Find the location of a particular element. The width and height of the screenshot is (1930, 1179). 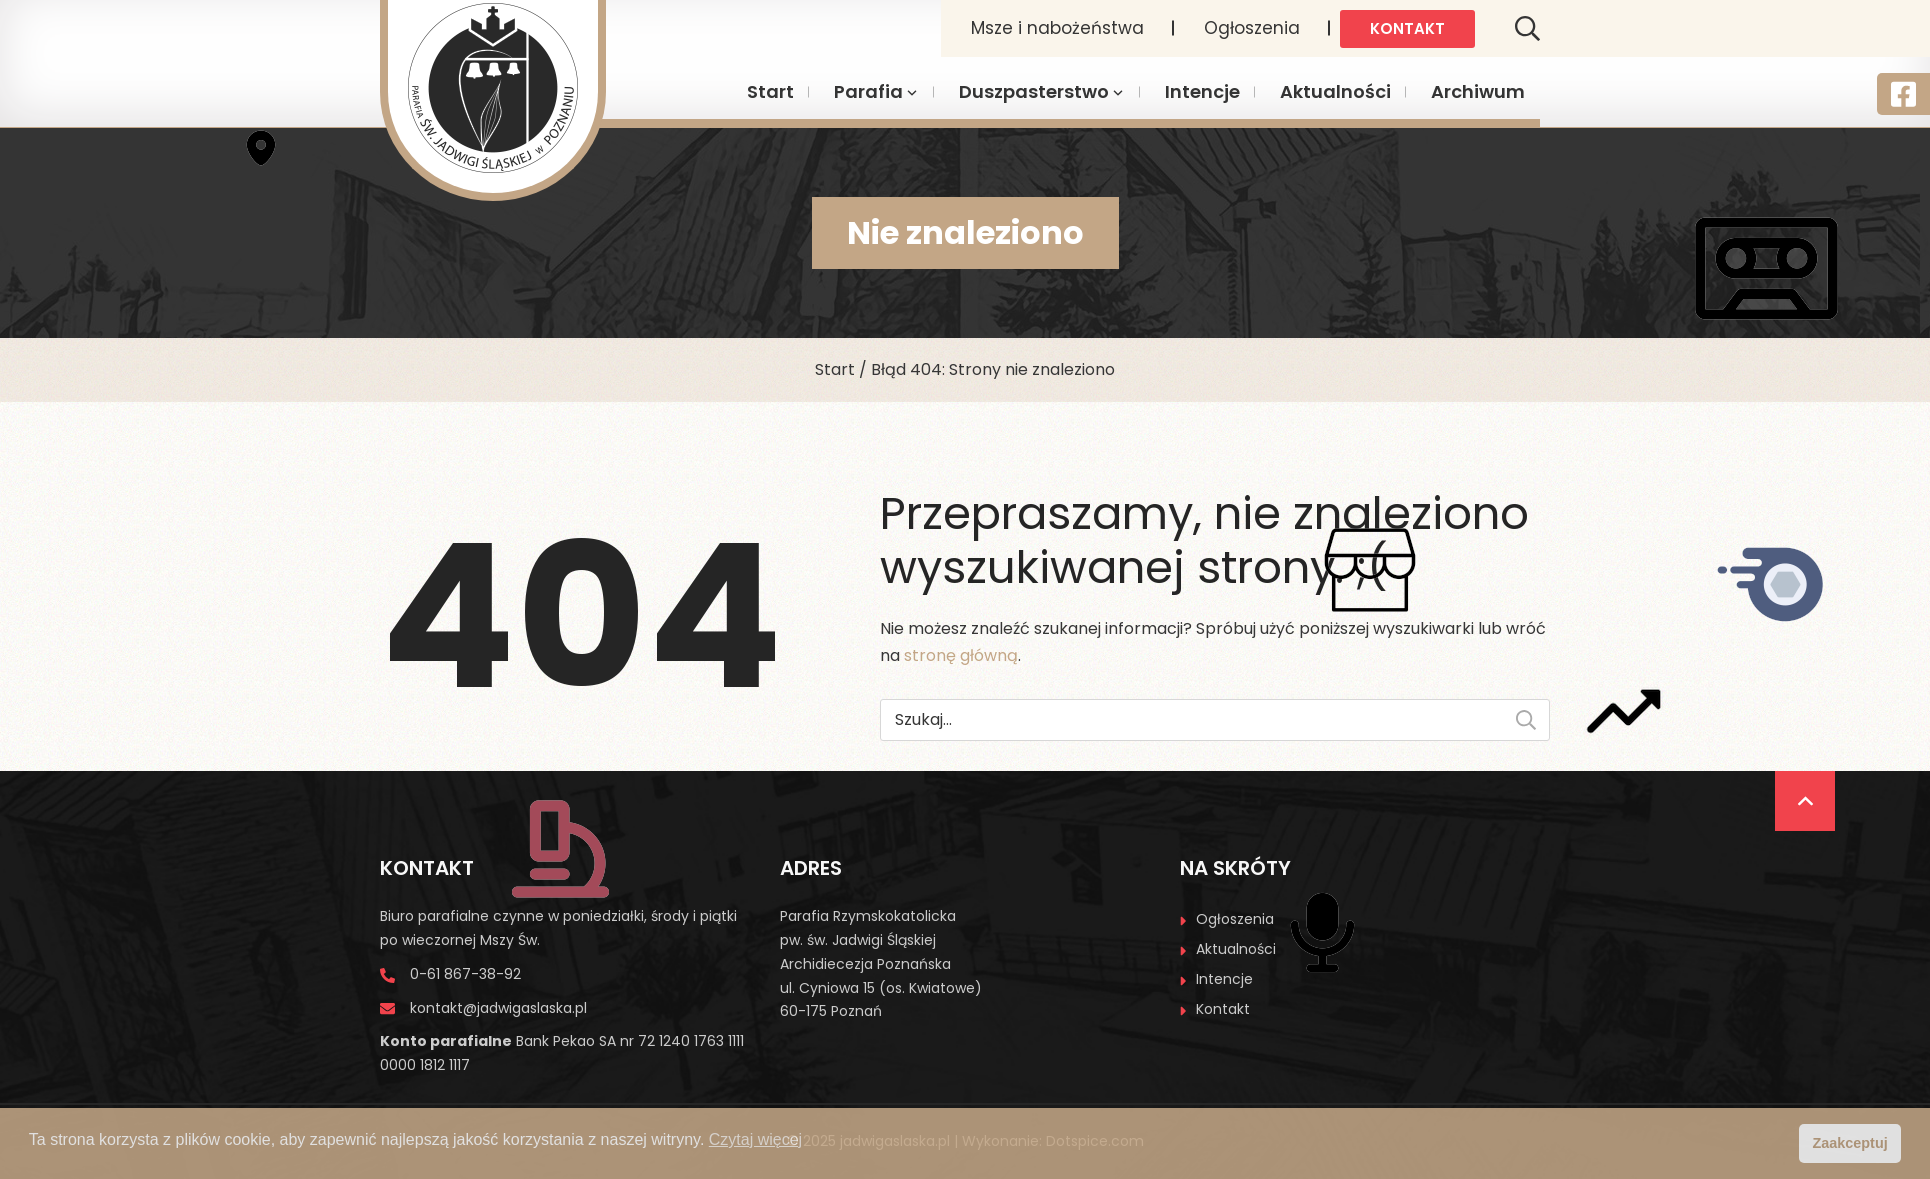

access research or laboratory tools is located at coordinates (560, 852).